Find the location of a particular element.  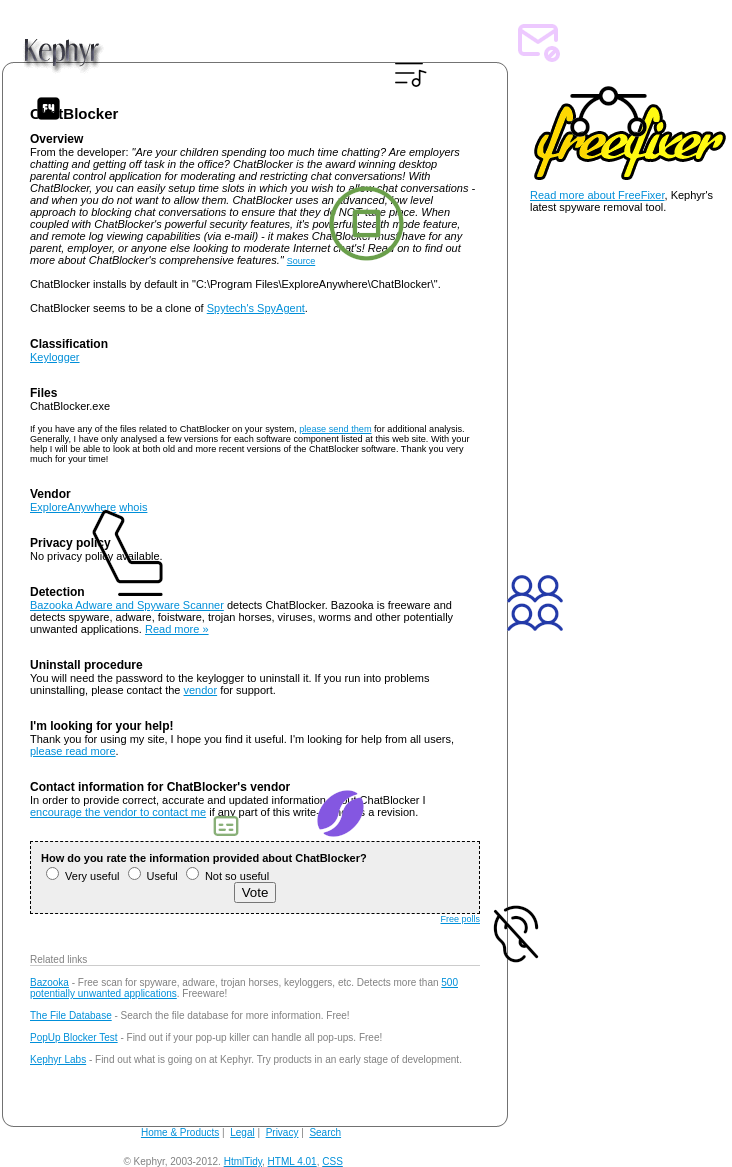

keyboard shortcut indicator for F4 function key is located at coordinates (48, 108).